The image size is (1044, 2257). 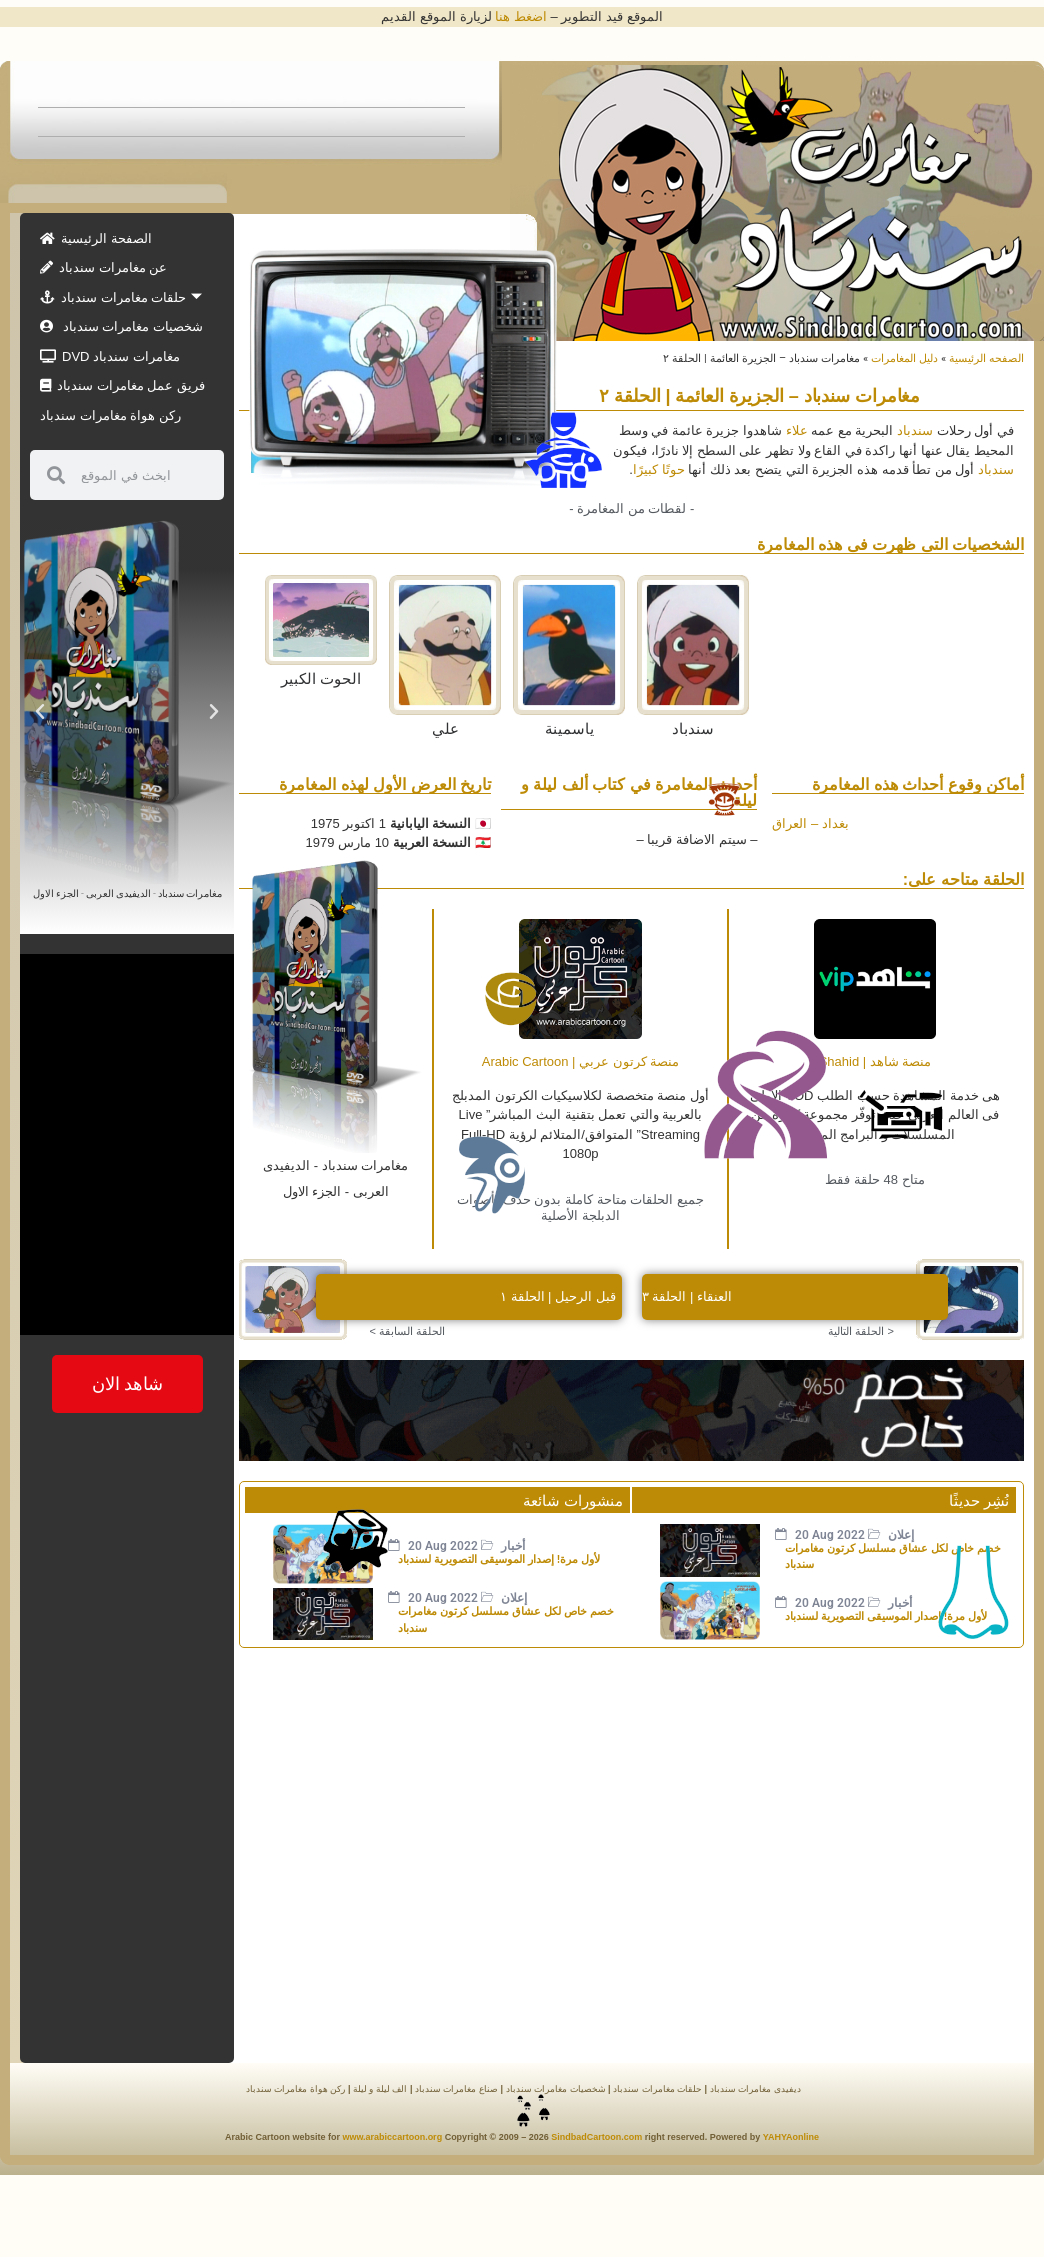 What do you see at coordinates (973, 1590) in the screenshot?
I see `access nose or smell-related settings` at bounding box center [973, 1590].